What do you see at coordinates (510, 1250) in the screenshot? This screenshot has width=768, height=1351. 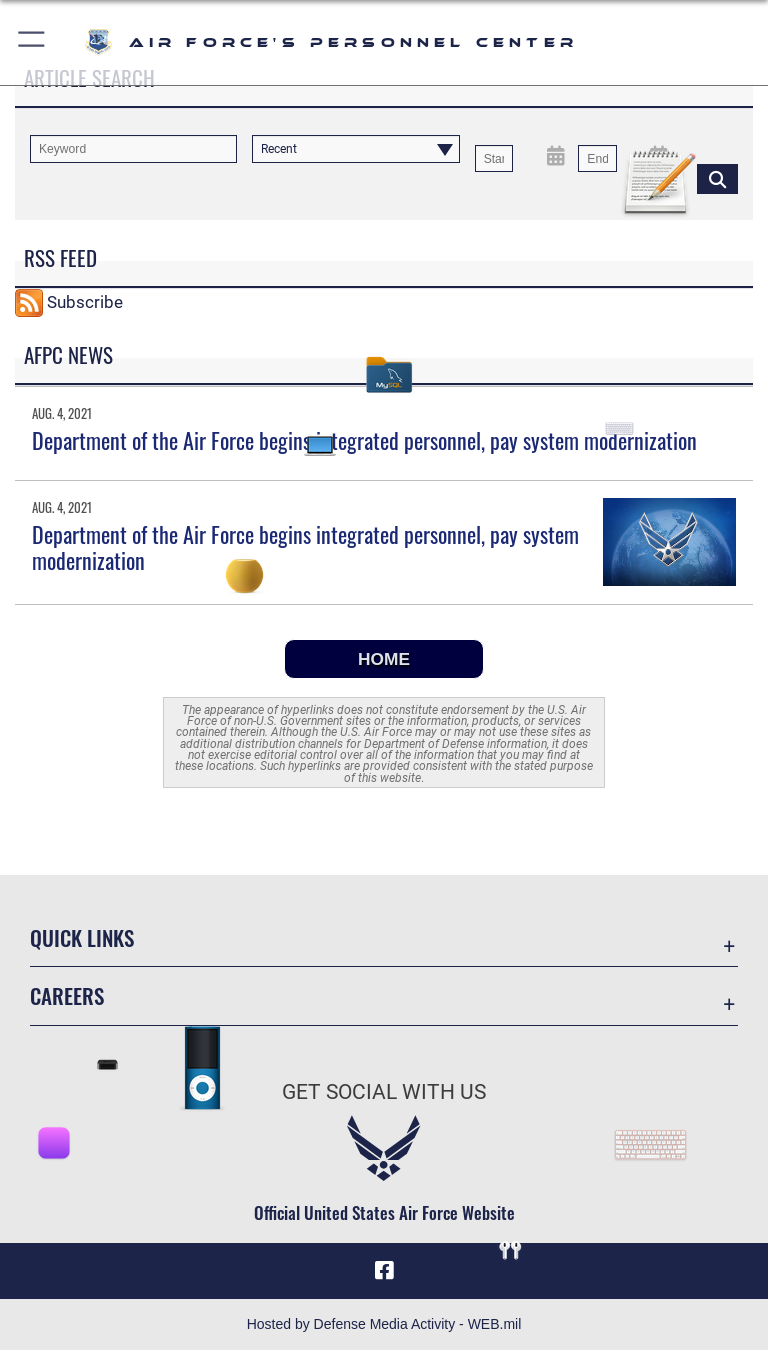 I see `connect bluetooth earbuds` at bounding box center [510, 1250].